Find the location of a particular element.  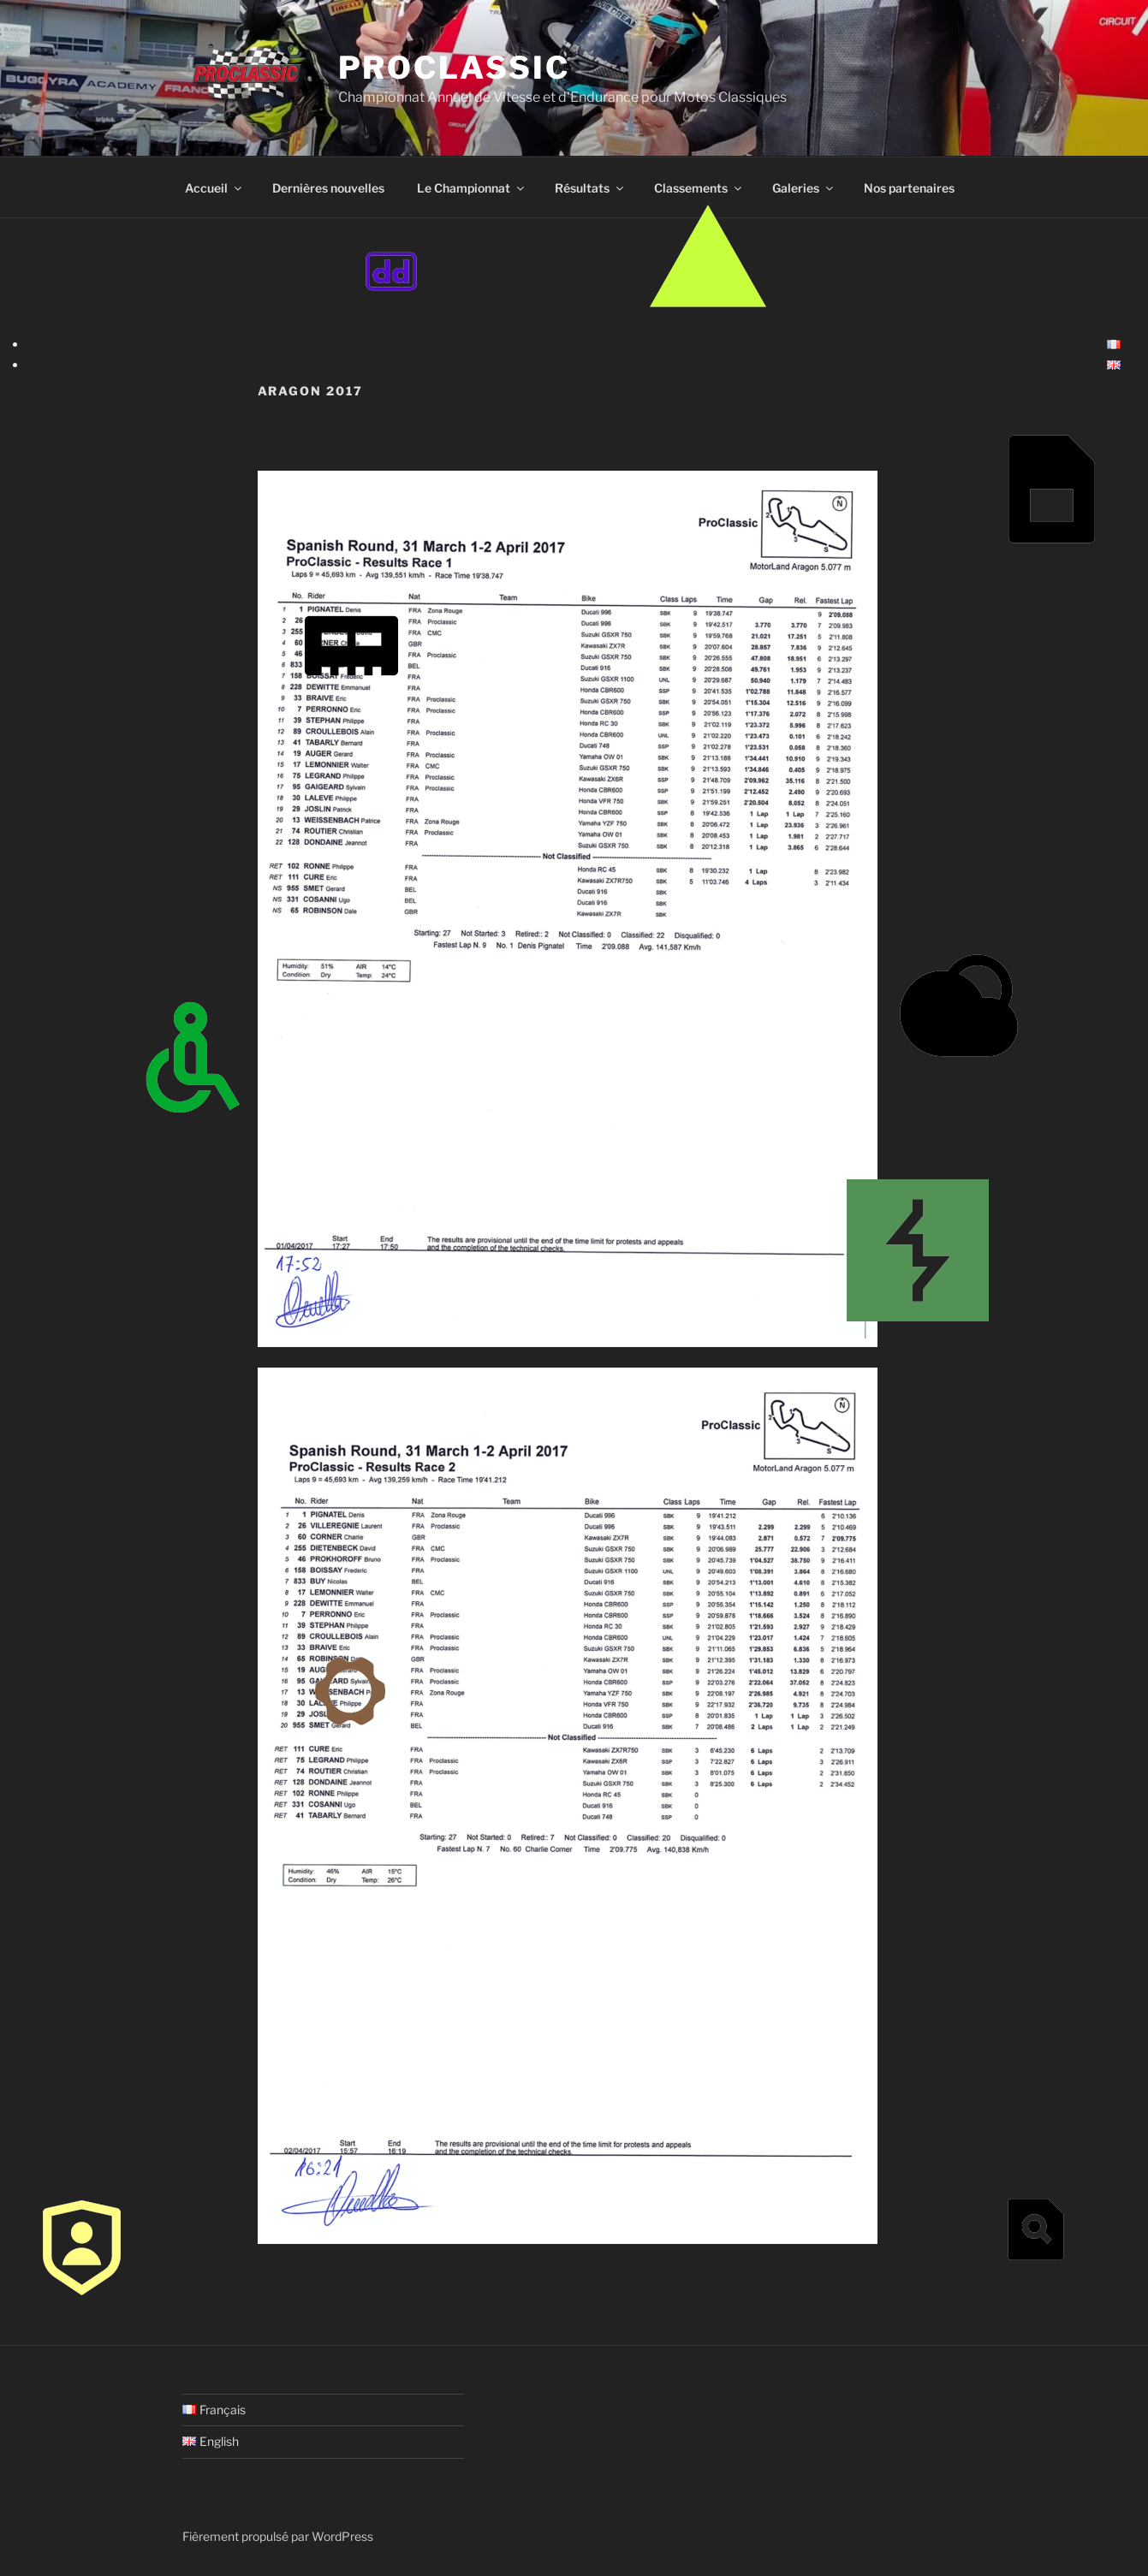

search within a document or file is located at coordinates (1036, 2229).